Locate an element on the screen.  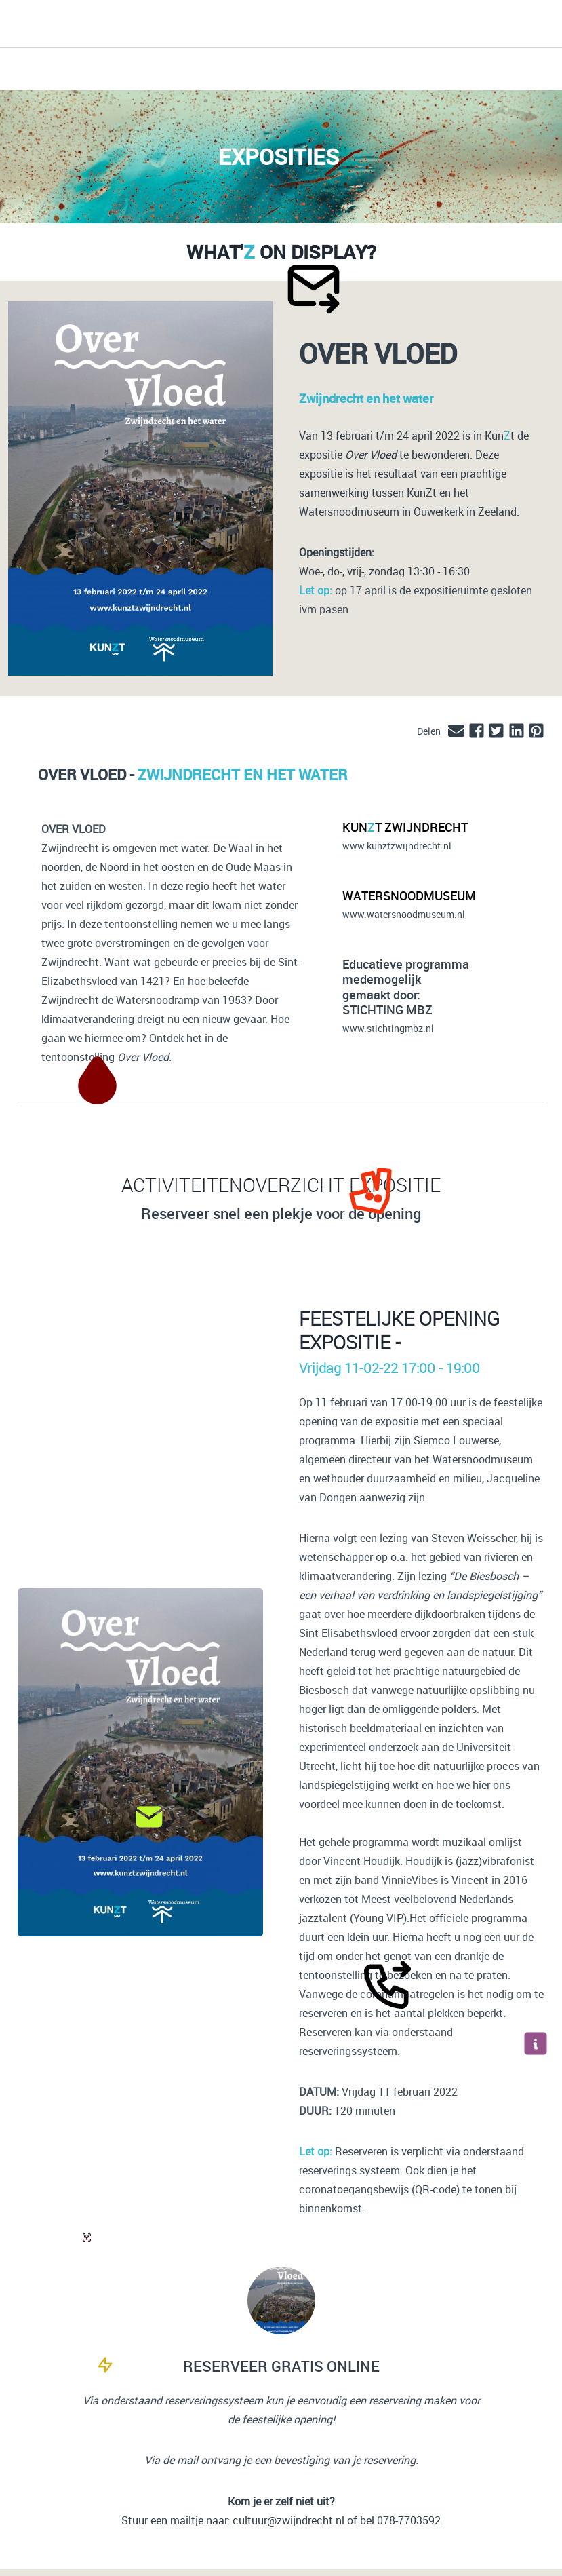
scan or capture a route is located at coordinates (87, 2237).